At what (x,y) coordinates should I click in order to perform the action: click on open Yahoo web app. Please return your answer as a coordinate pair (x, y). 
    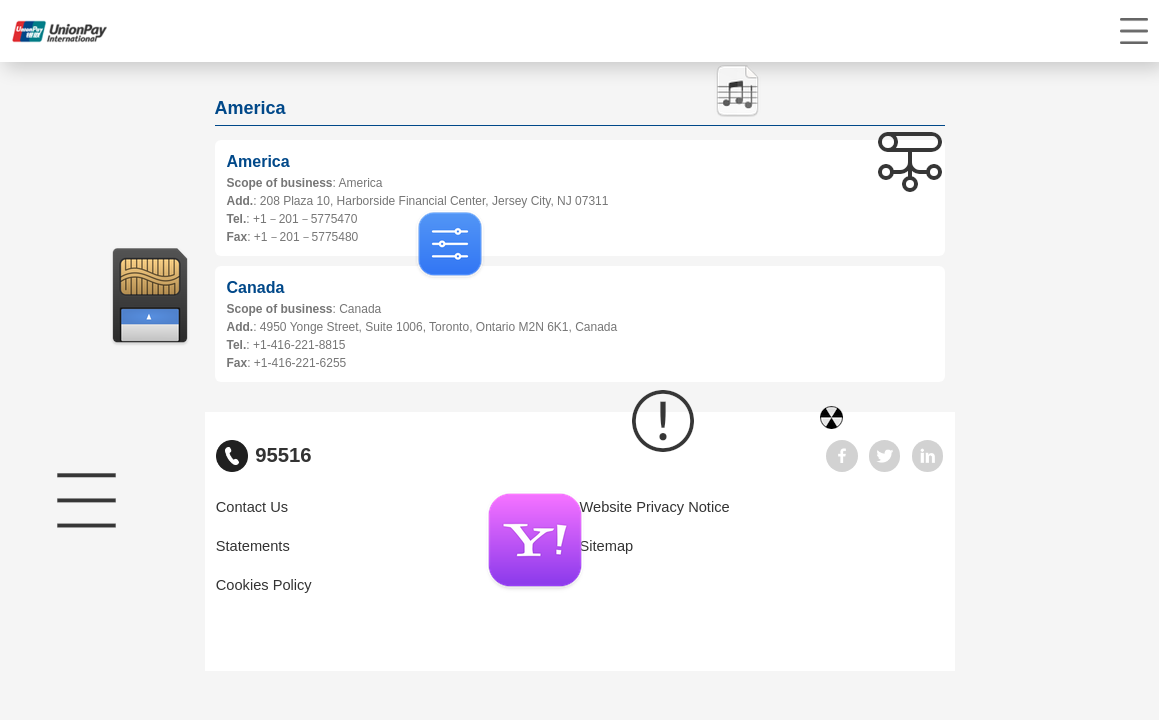
    Looking at the image, I should click on (535, 540).